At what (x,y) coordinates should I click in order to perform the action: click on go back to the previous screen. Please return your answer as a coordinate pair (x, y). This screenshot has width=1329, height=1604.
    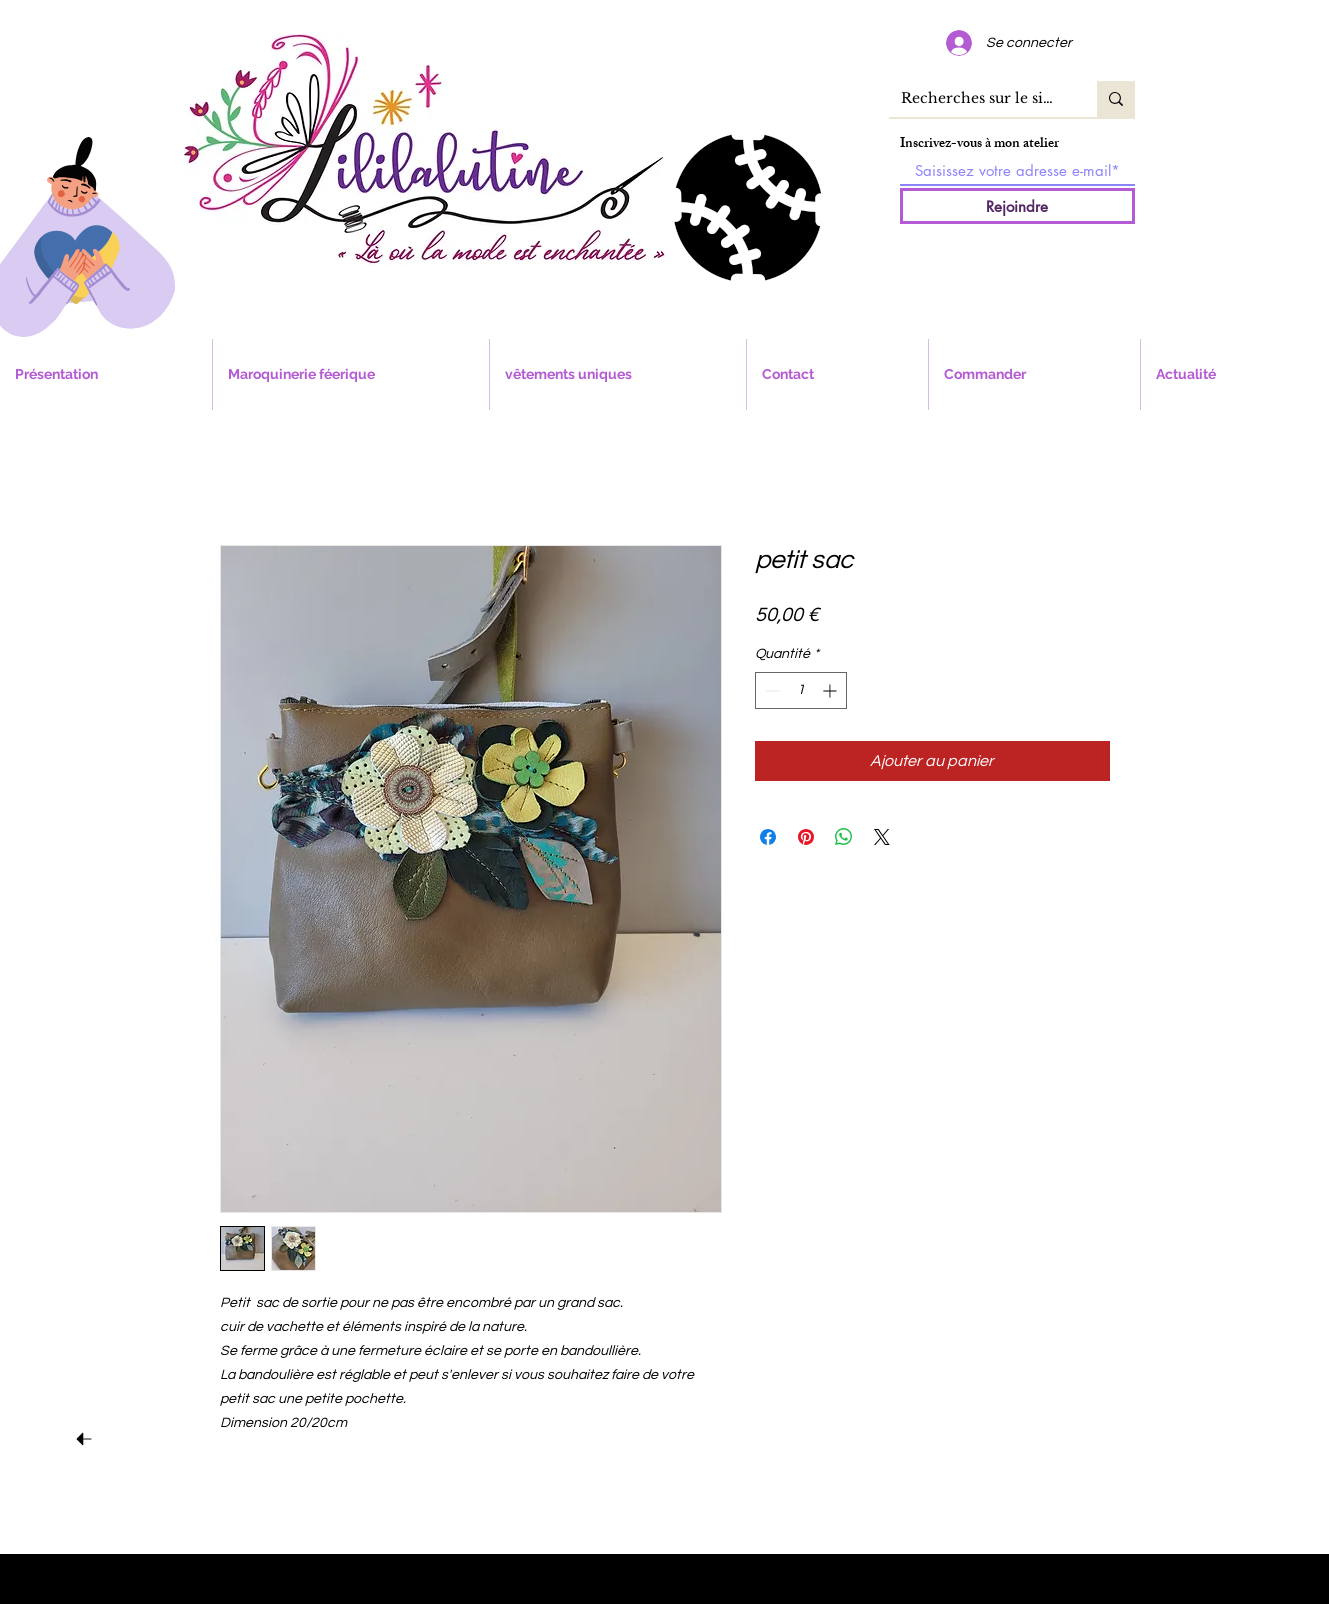
    Looking at the image, I should click on (84, 1439).